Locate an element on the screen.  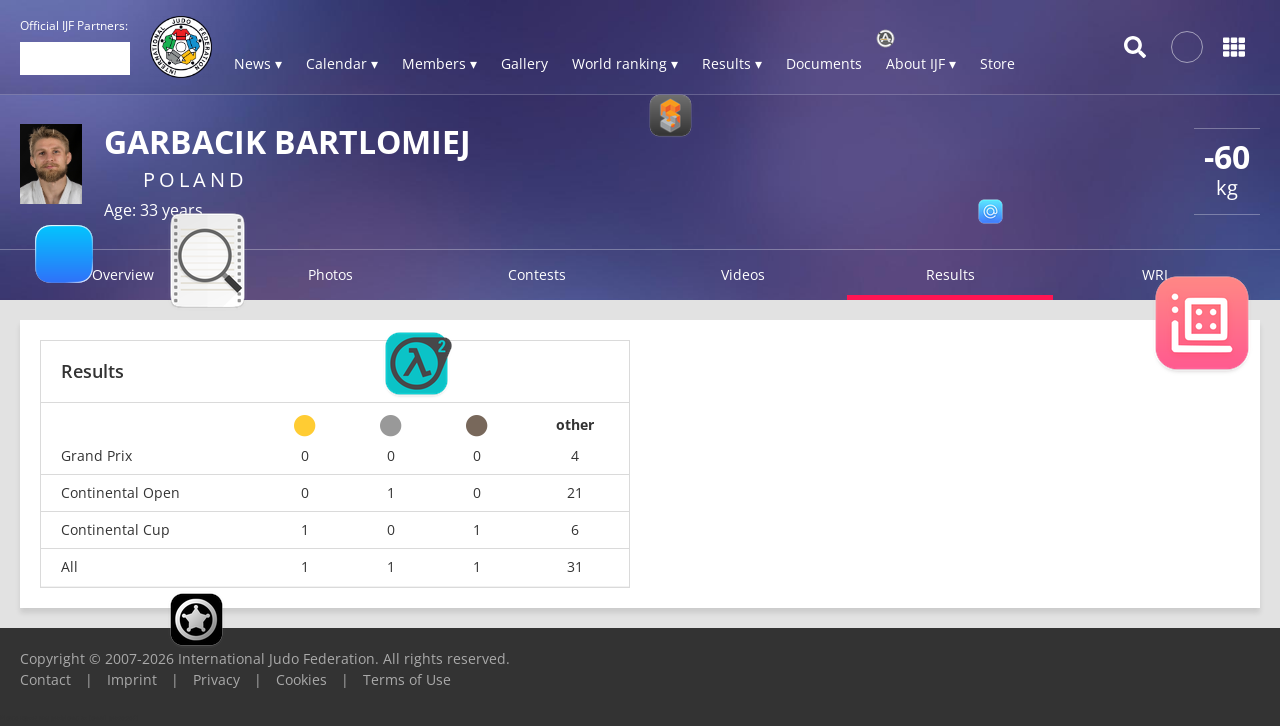
blank app icon template for customization is located at coordinates (64, 254).